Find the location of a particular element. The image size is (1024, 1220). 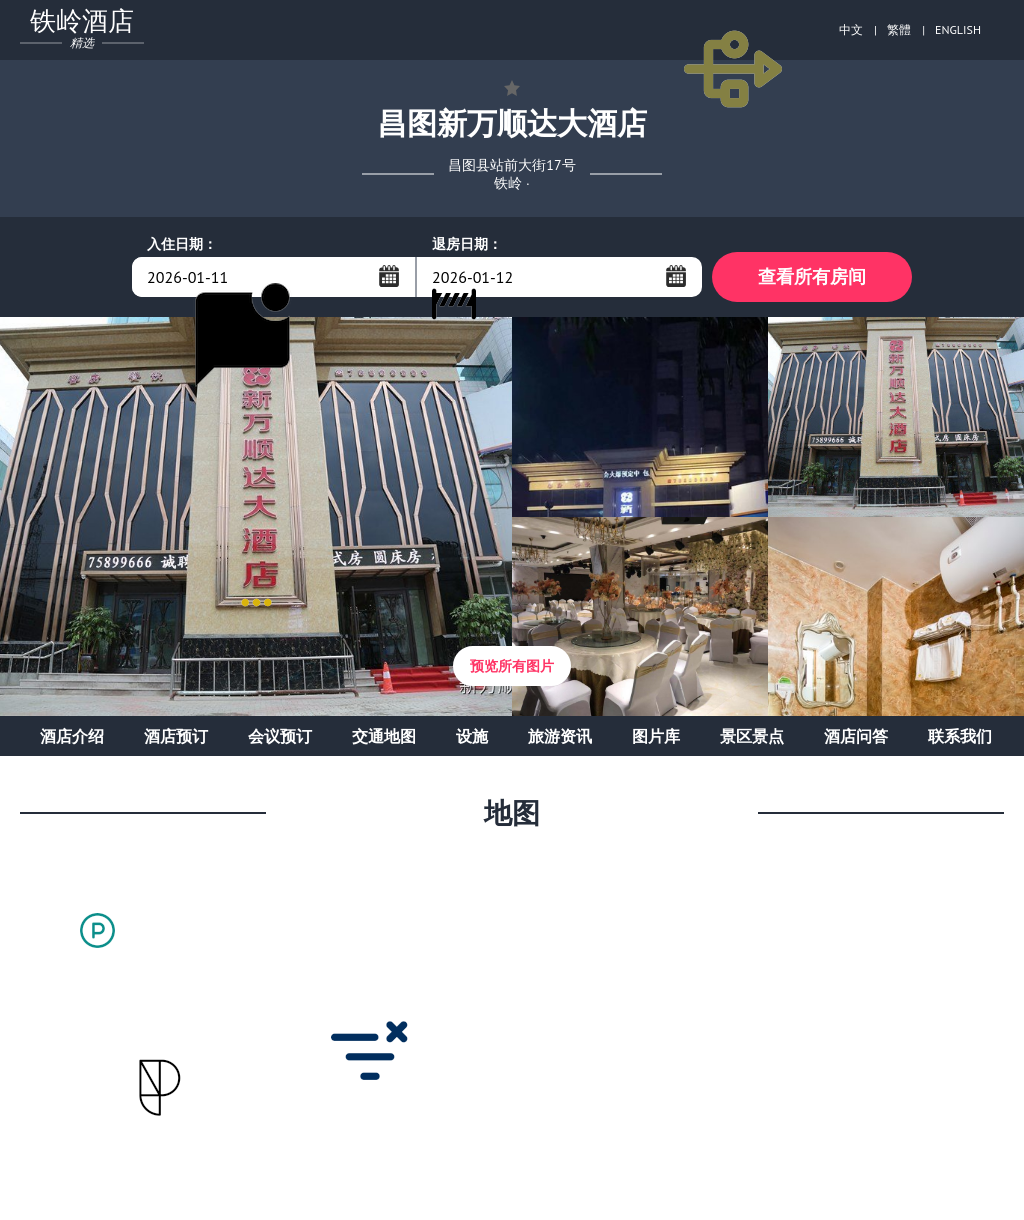

indicates a road closure or blocked route is located at coordinates (454, 304).